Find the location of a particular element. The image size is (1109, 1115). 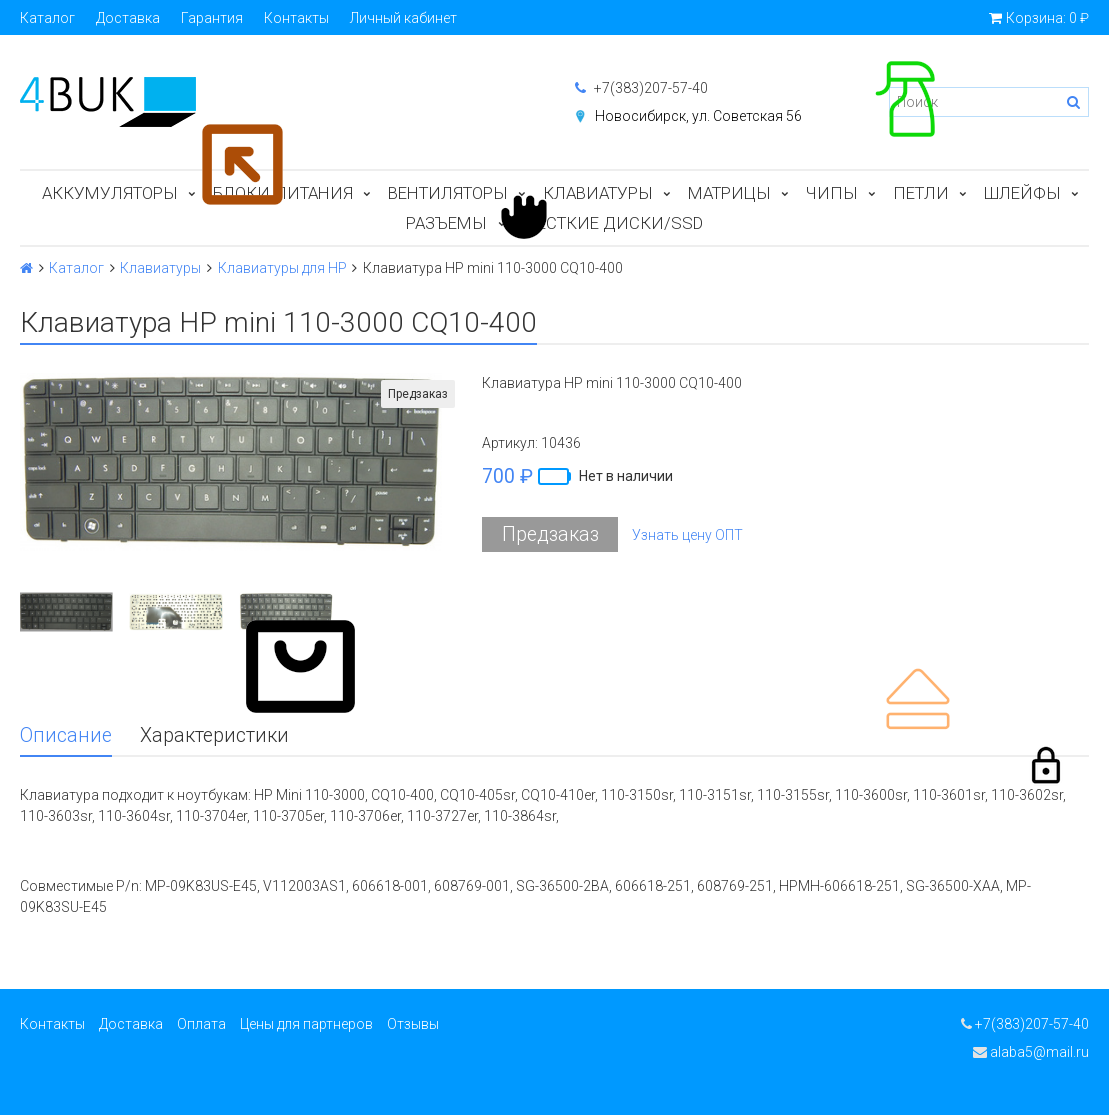

drag to reorder items is located at coordinates (524, 210).